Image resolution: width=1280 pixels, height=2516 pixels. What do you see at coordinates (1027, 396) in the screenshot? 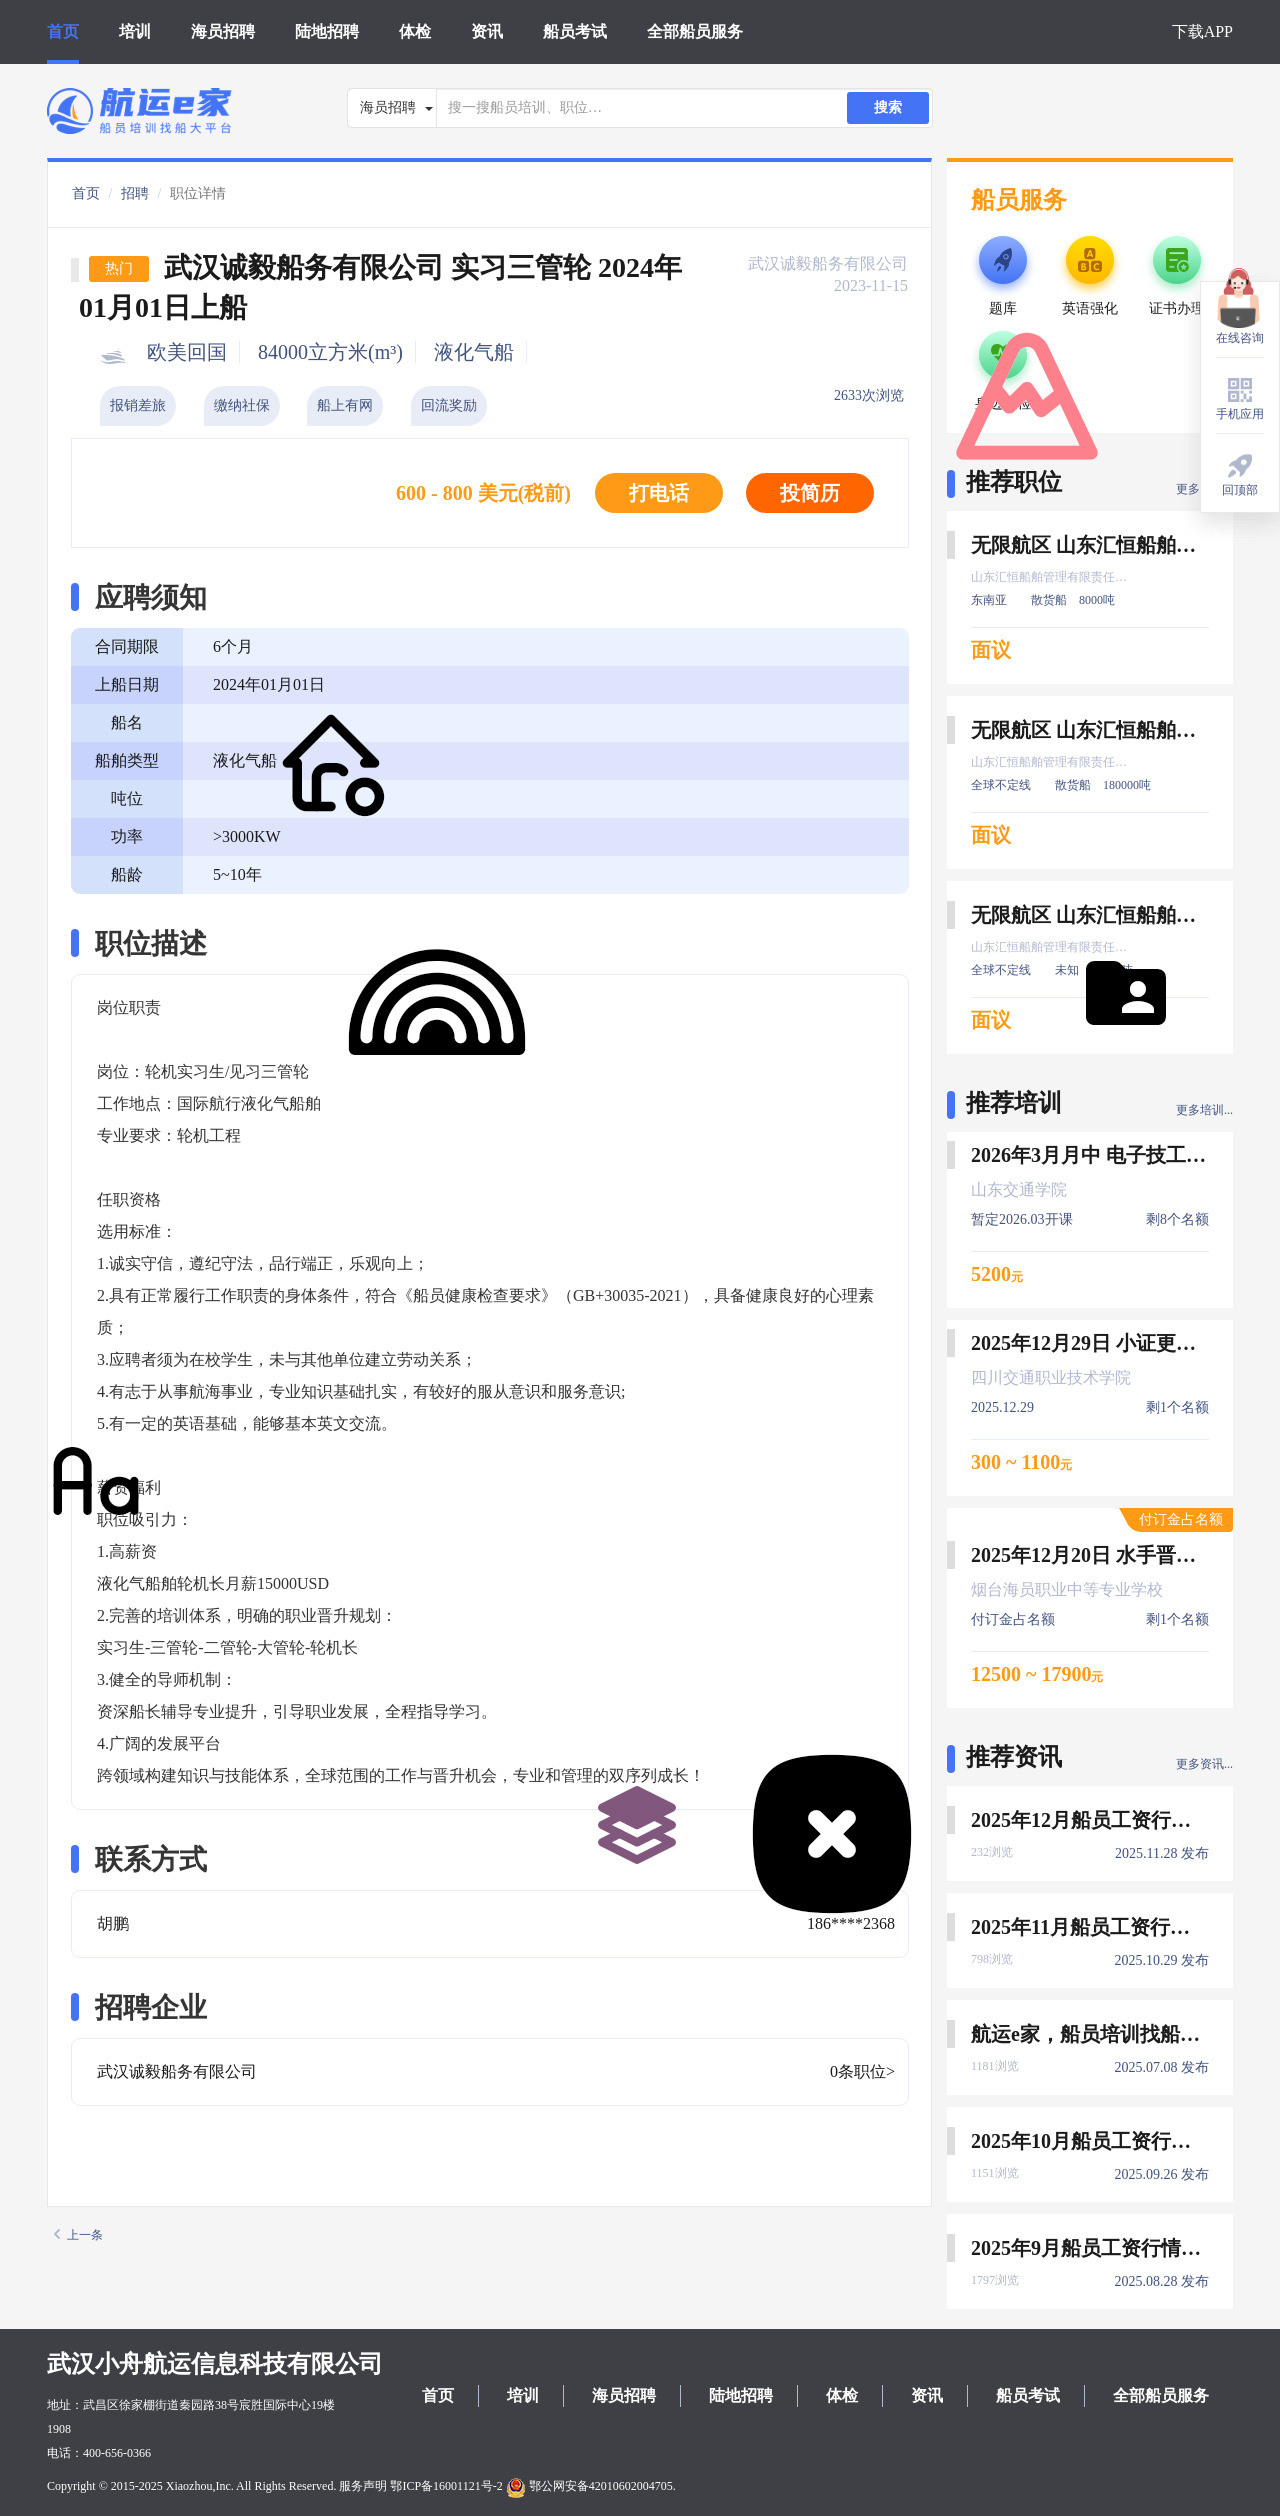
I see `view outdoor or hiking activities` at bounding box center [1027, 396].